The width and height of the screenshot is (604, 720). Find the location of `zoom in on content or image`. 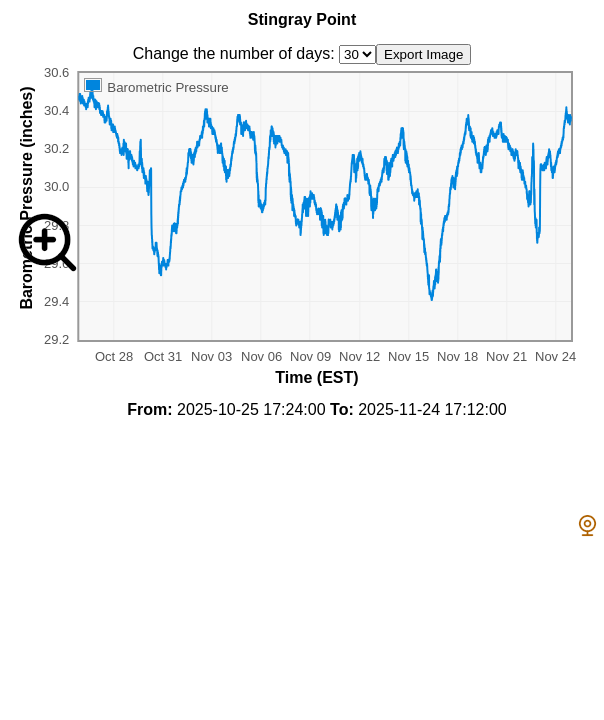

zoom in on content or image is located at coordinates (47, 242).